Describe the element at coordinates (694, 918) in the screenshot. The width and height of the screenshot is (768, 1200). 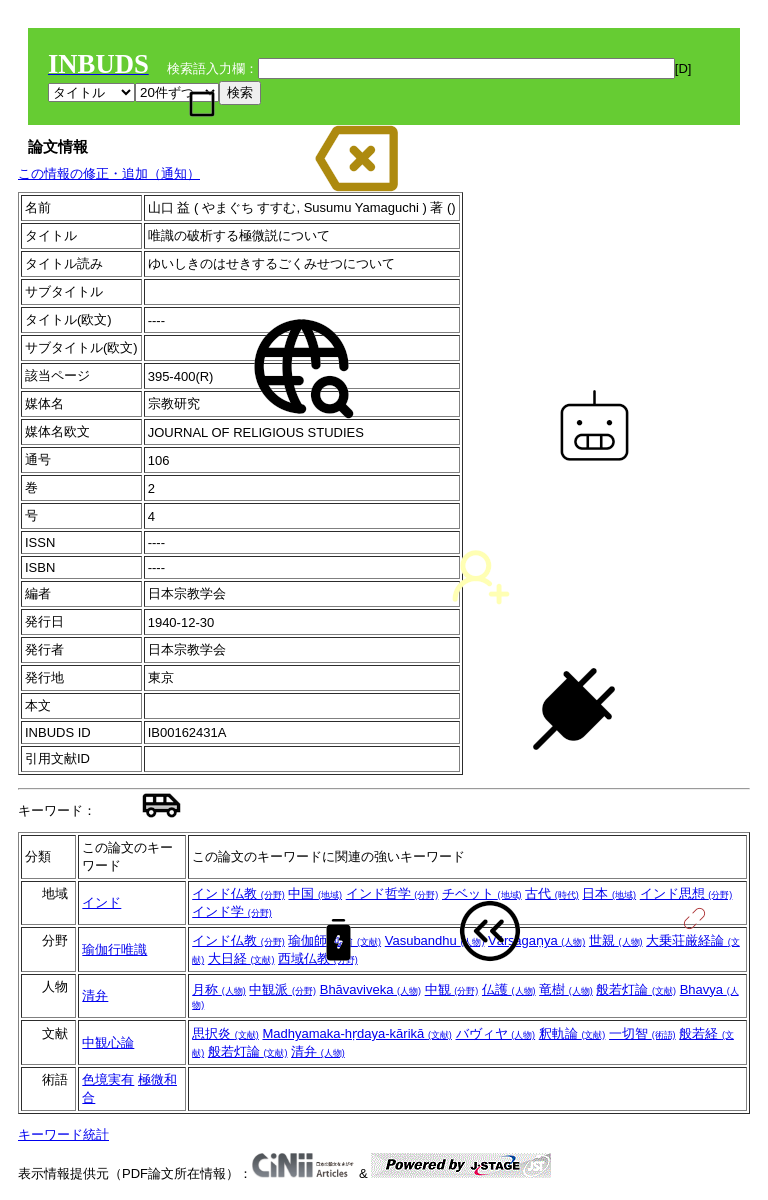
I see `unlink or break a connection` at that location.